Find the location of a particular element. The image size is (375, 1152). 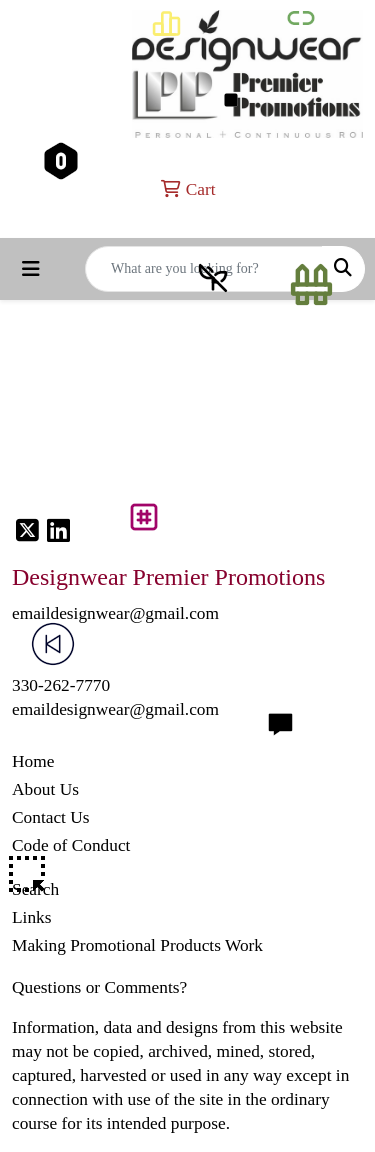

access property boundary settings is located at coordinates (311, 284).